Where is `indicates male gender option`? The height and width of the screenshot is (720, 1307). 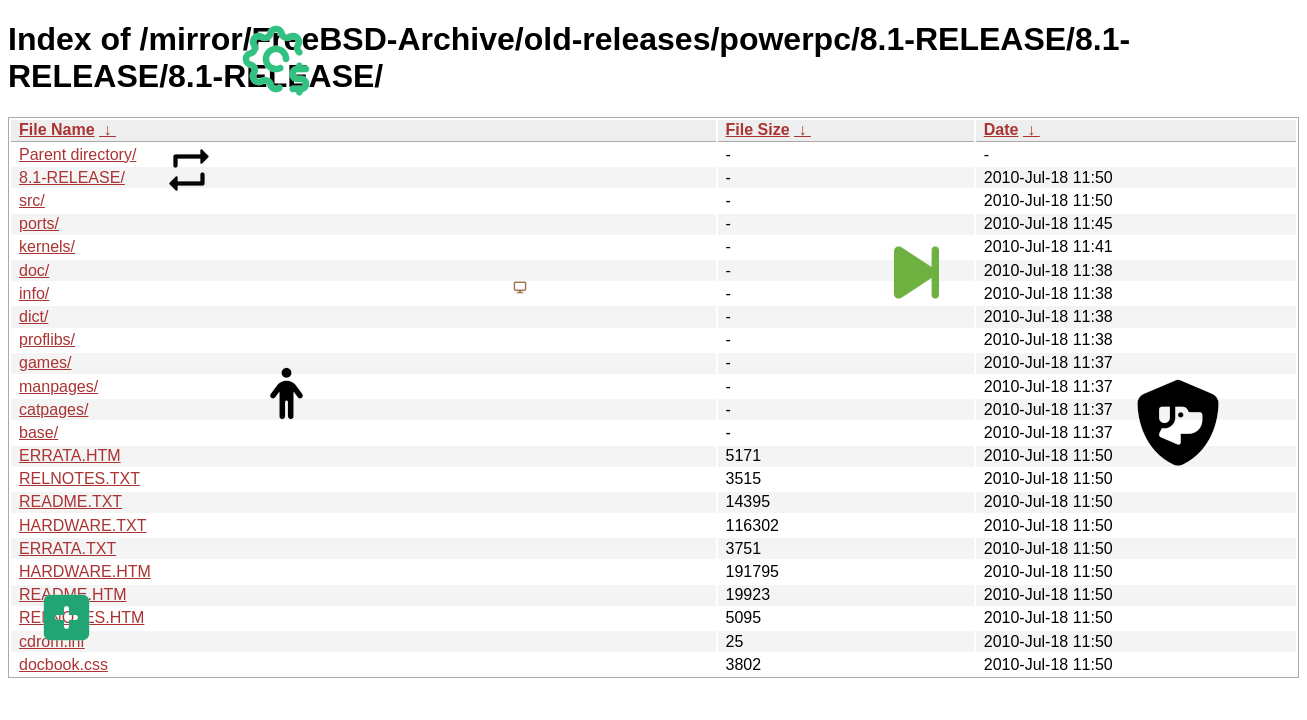
indicates male gender option is located at coordinates (286, 393).